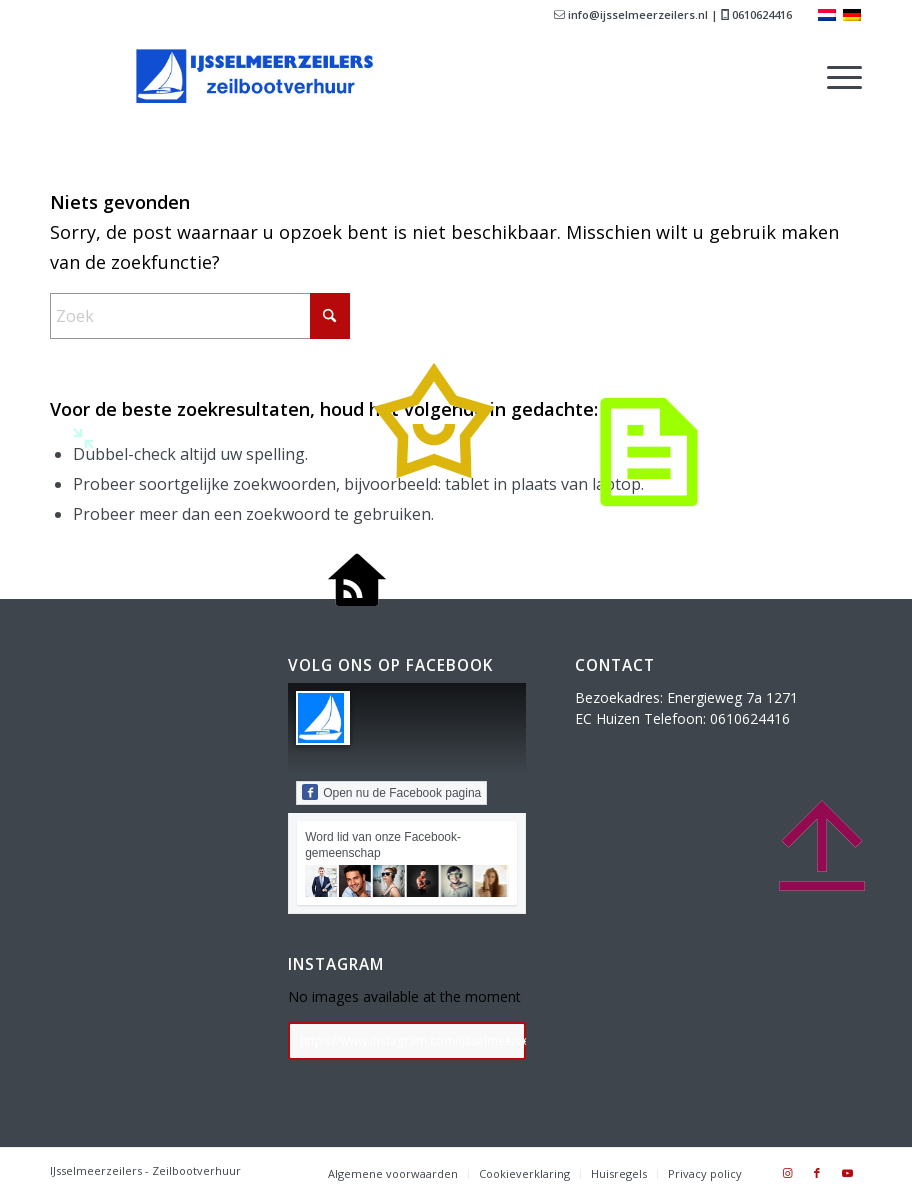 Image resolution: width=912 pixels, height=1198 pixels. Describe the element at coordinates (83, 438) in the screenshot. I see `collapse or minimize an expanded view` at that location.